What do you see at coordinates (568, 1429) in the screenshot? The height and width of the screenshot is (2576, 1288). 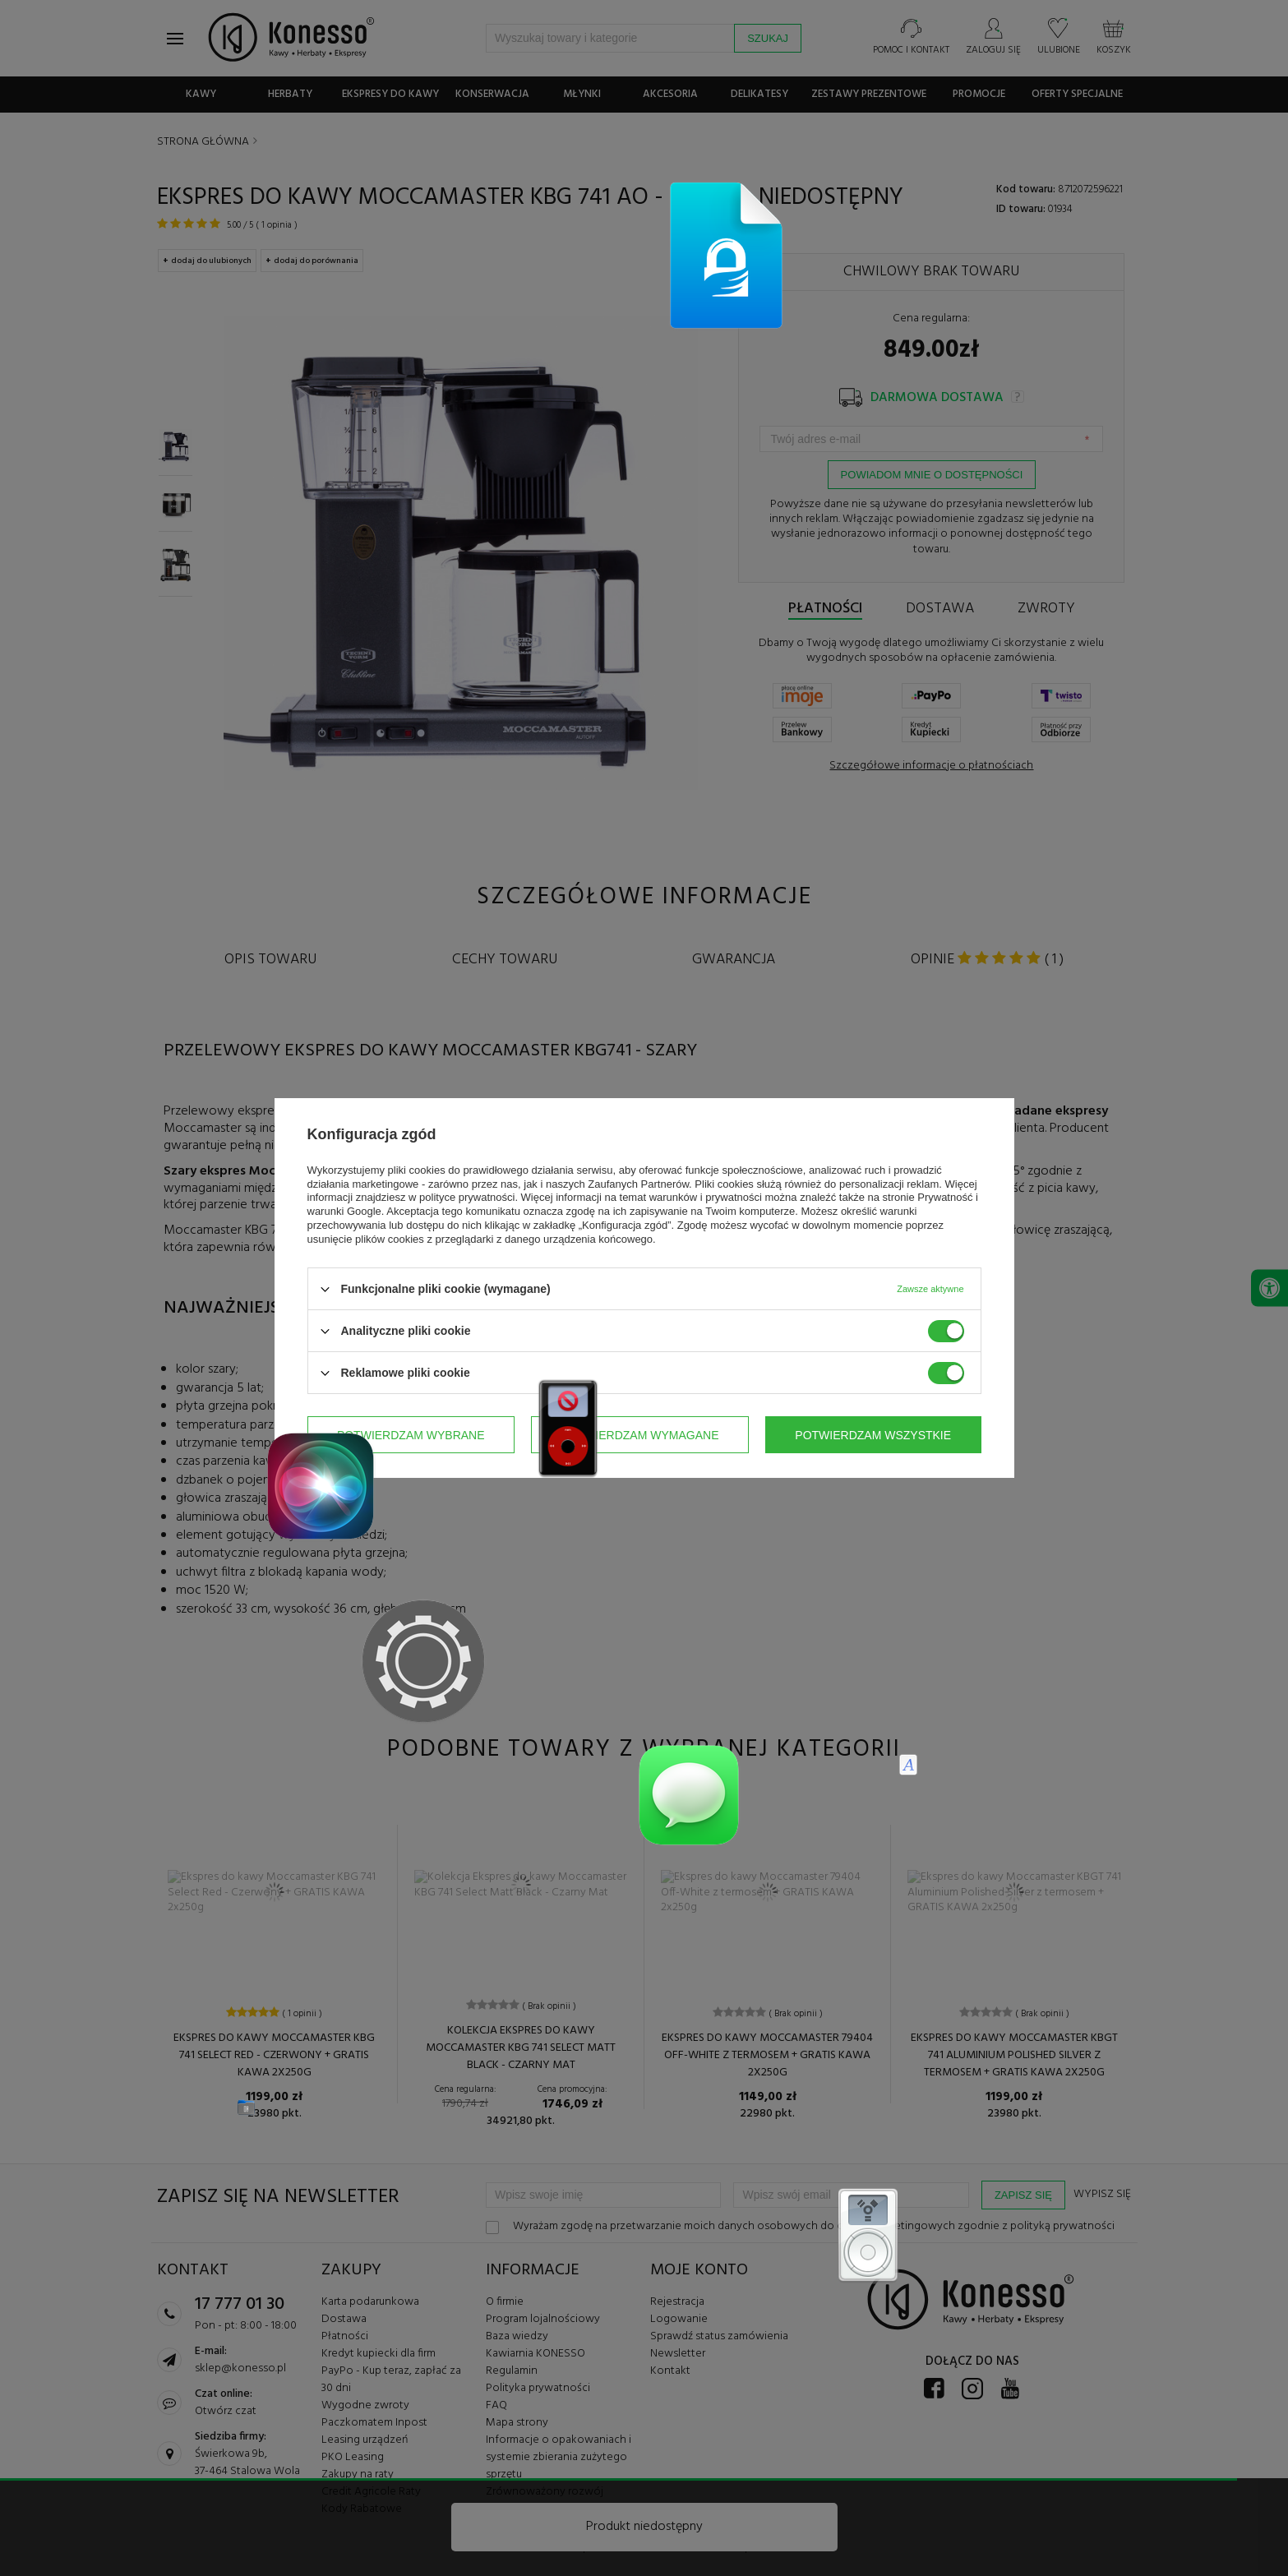 I see `iPod device not recognized or unavailable` at bounding box center [568, 1429].